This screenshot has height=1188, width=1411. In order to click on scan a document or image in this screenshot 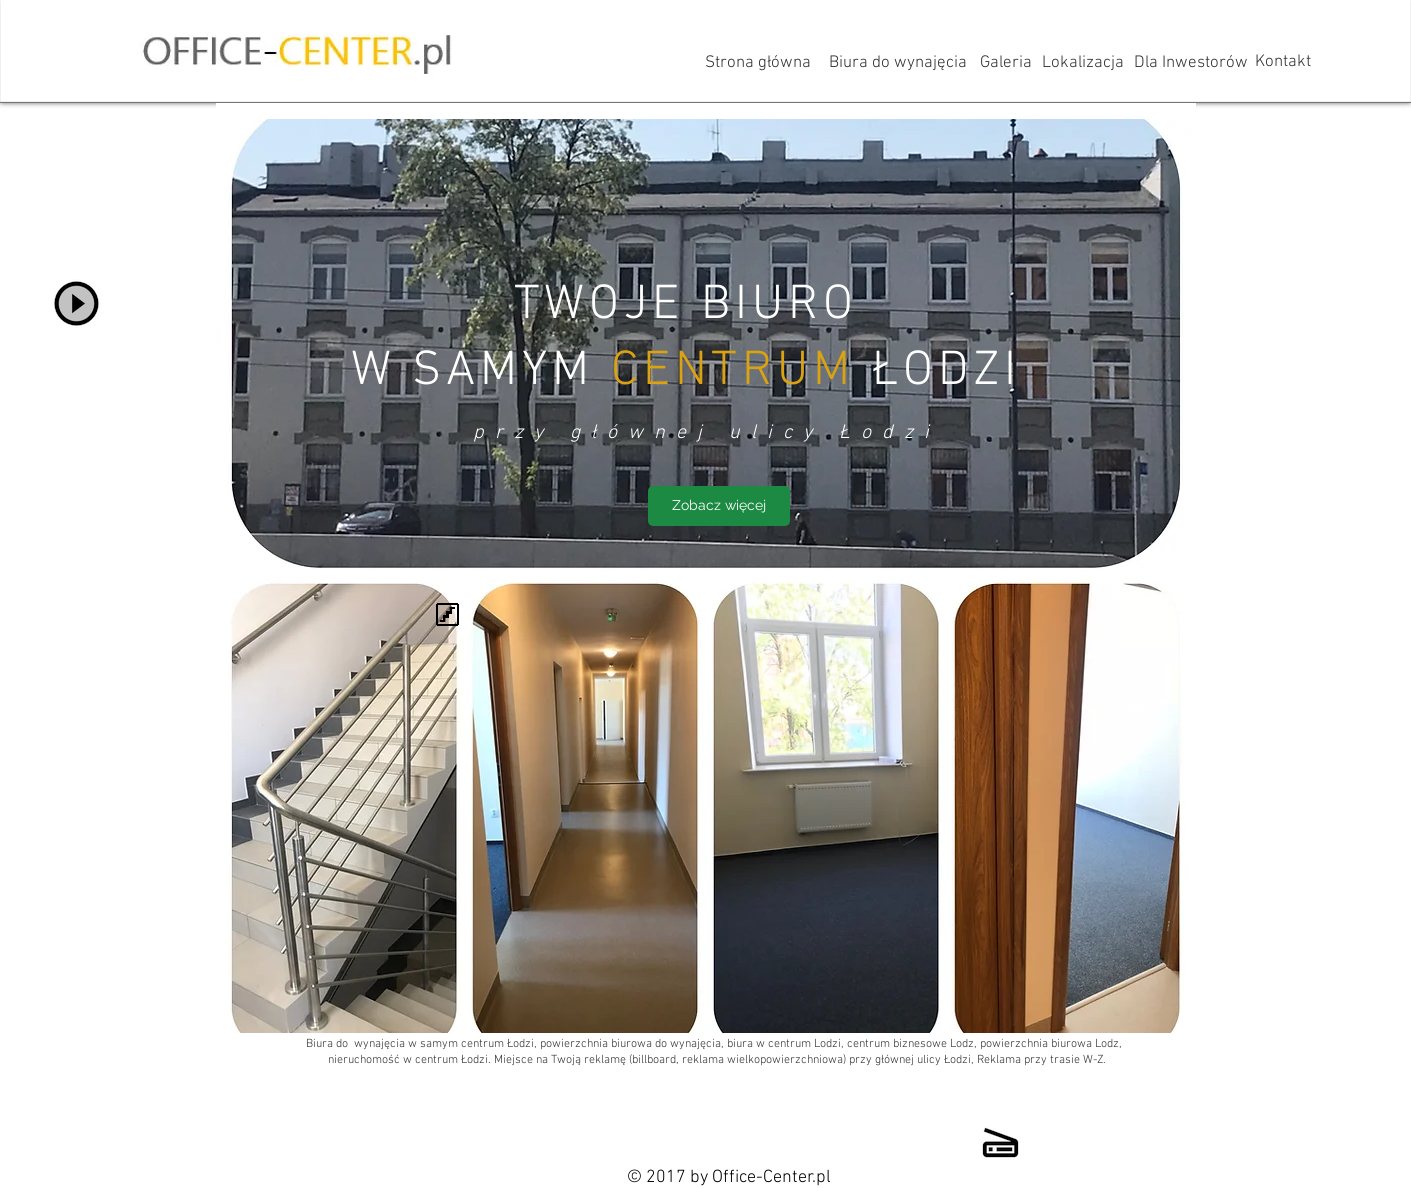, I will do `click(1000, 1141)`.